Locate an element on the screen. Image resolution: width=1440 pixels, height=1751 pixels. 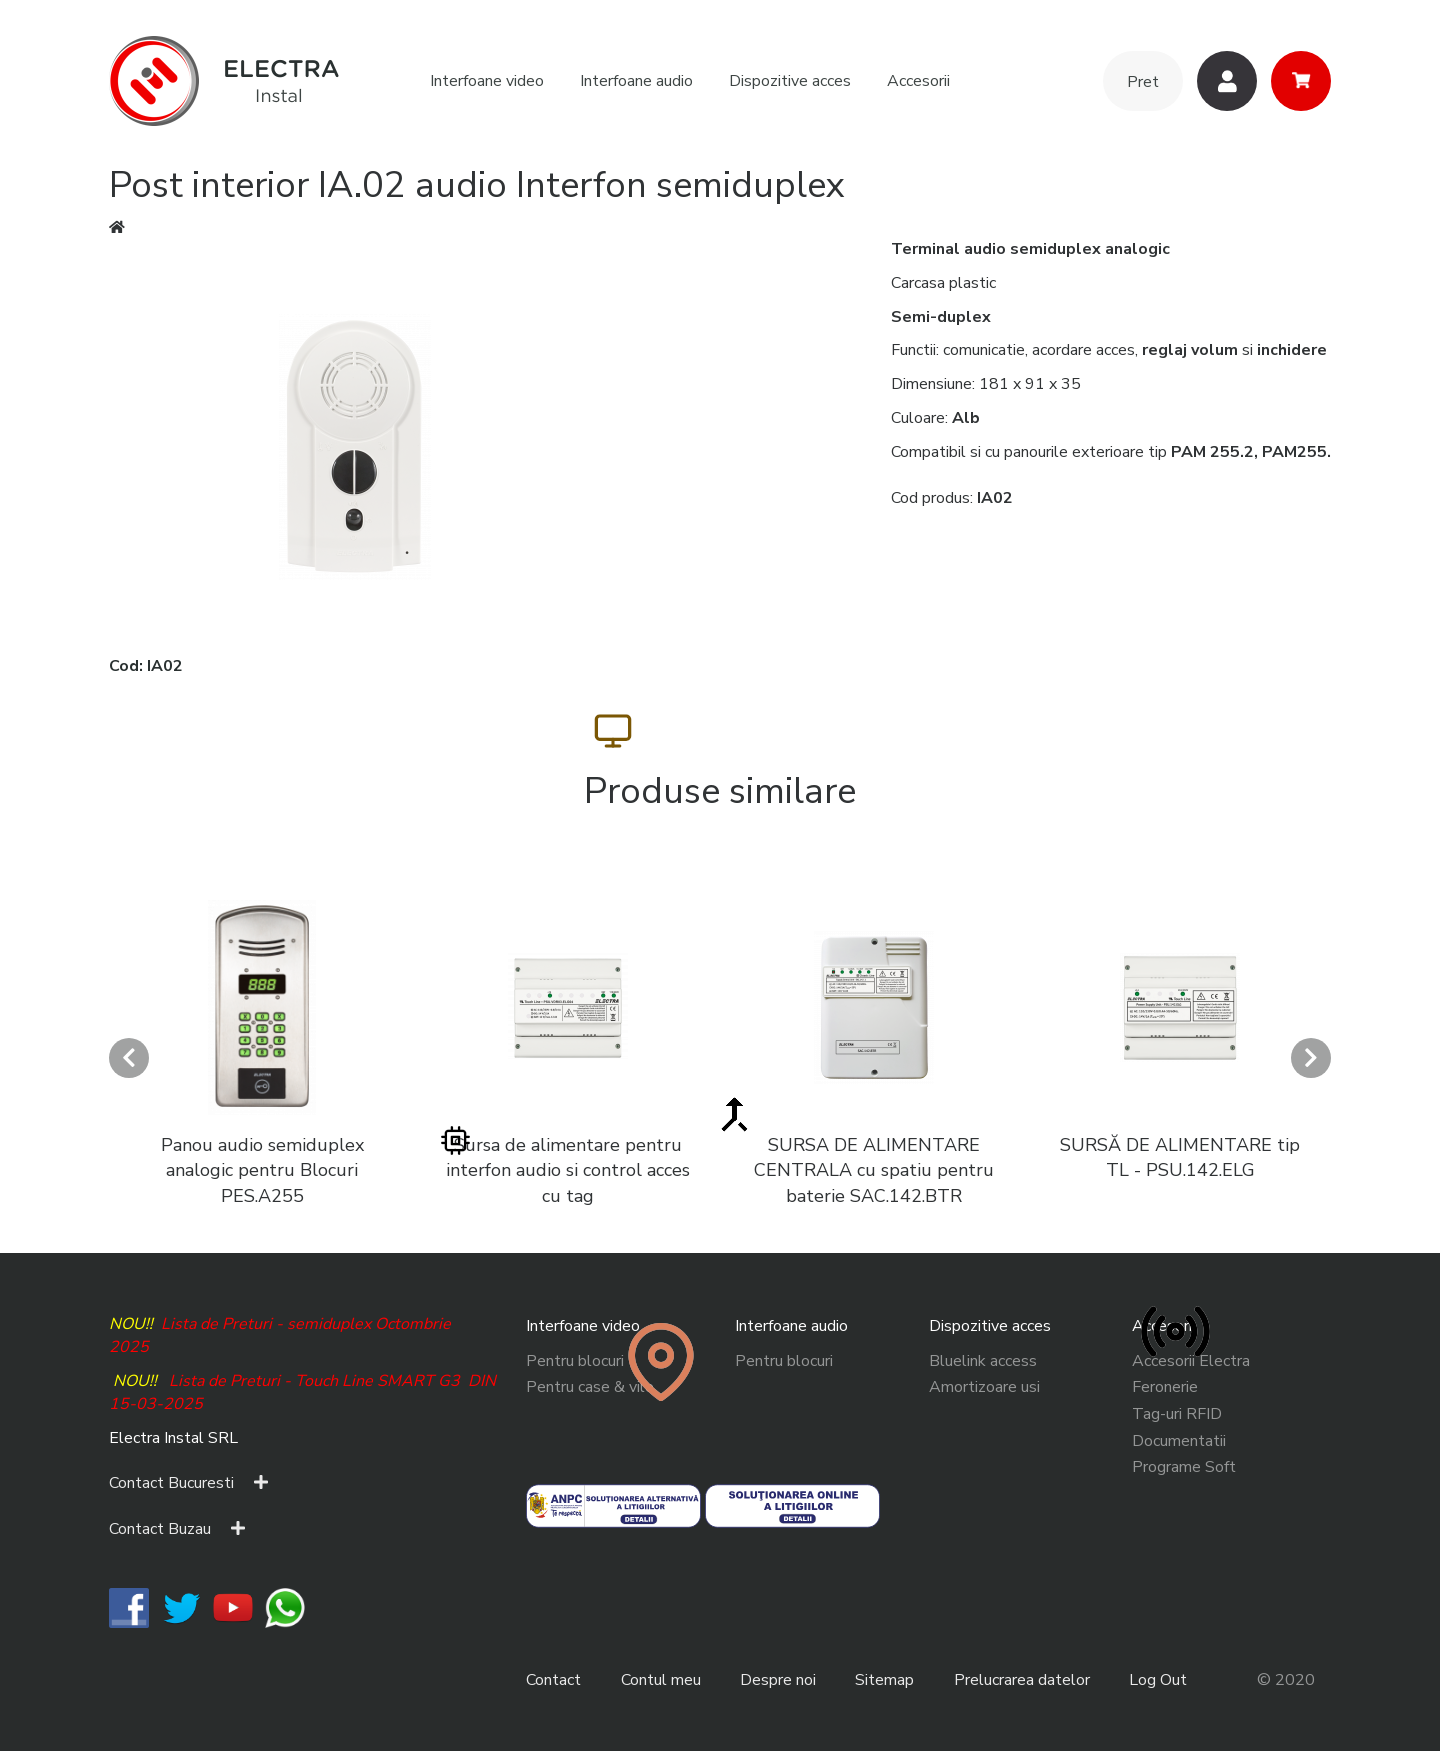
switch to desktop display mode is located at coordinates (613, 731).